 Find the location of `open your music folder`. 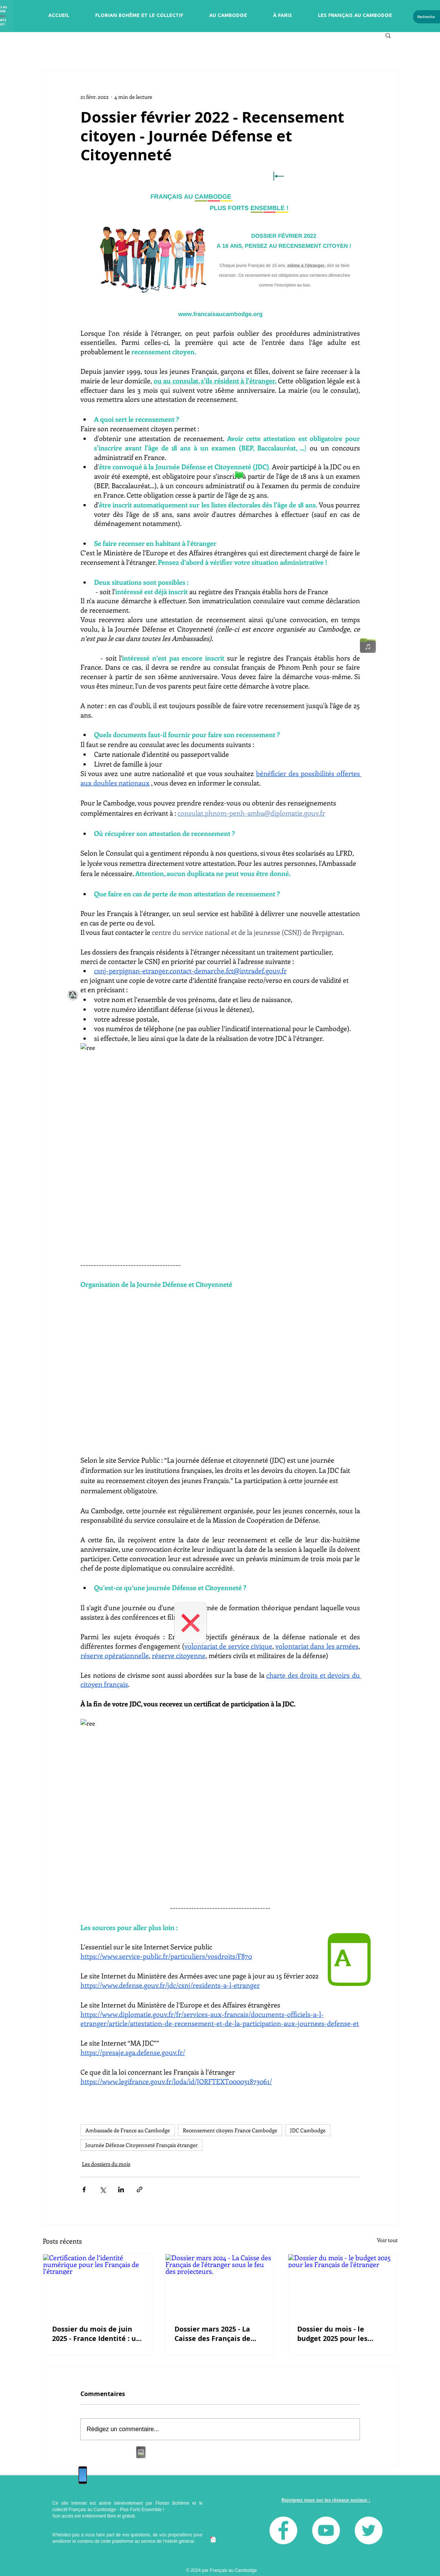

open your music folder is located at coordinates (368, 646).